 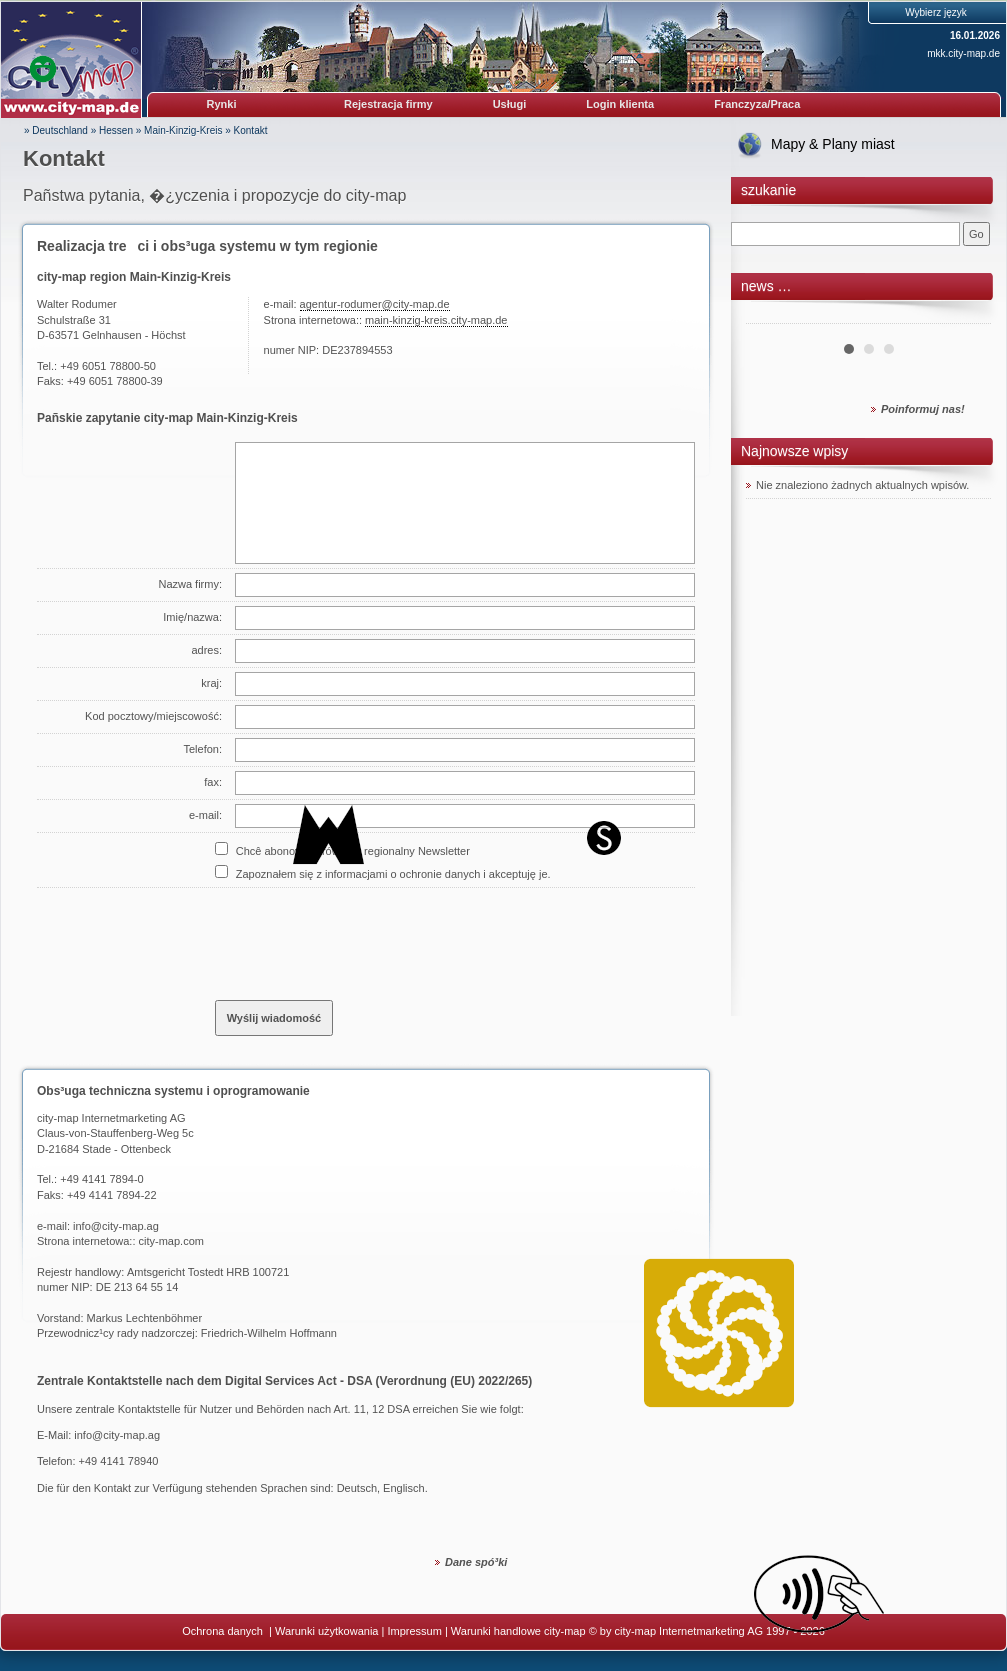 What do you see at coordinates (328, 834) in the screenshot?
I see `wgpu graphics library logo` at bounding box center [328, 834].